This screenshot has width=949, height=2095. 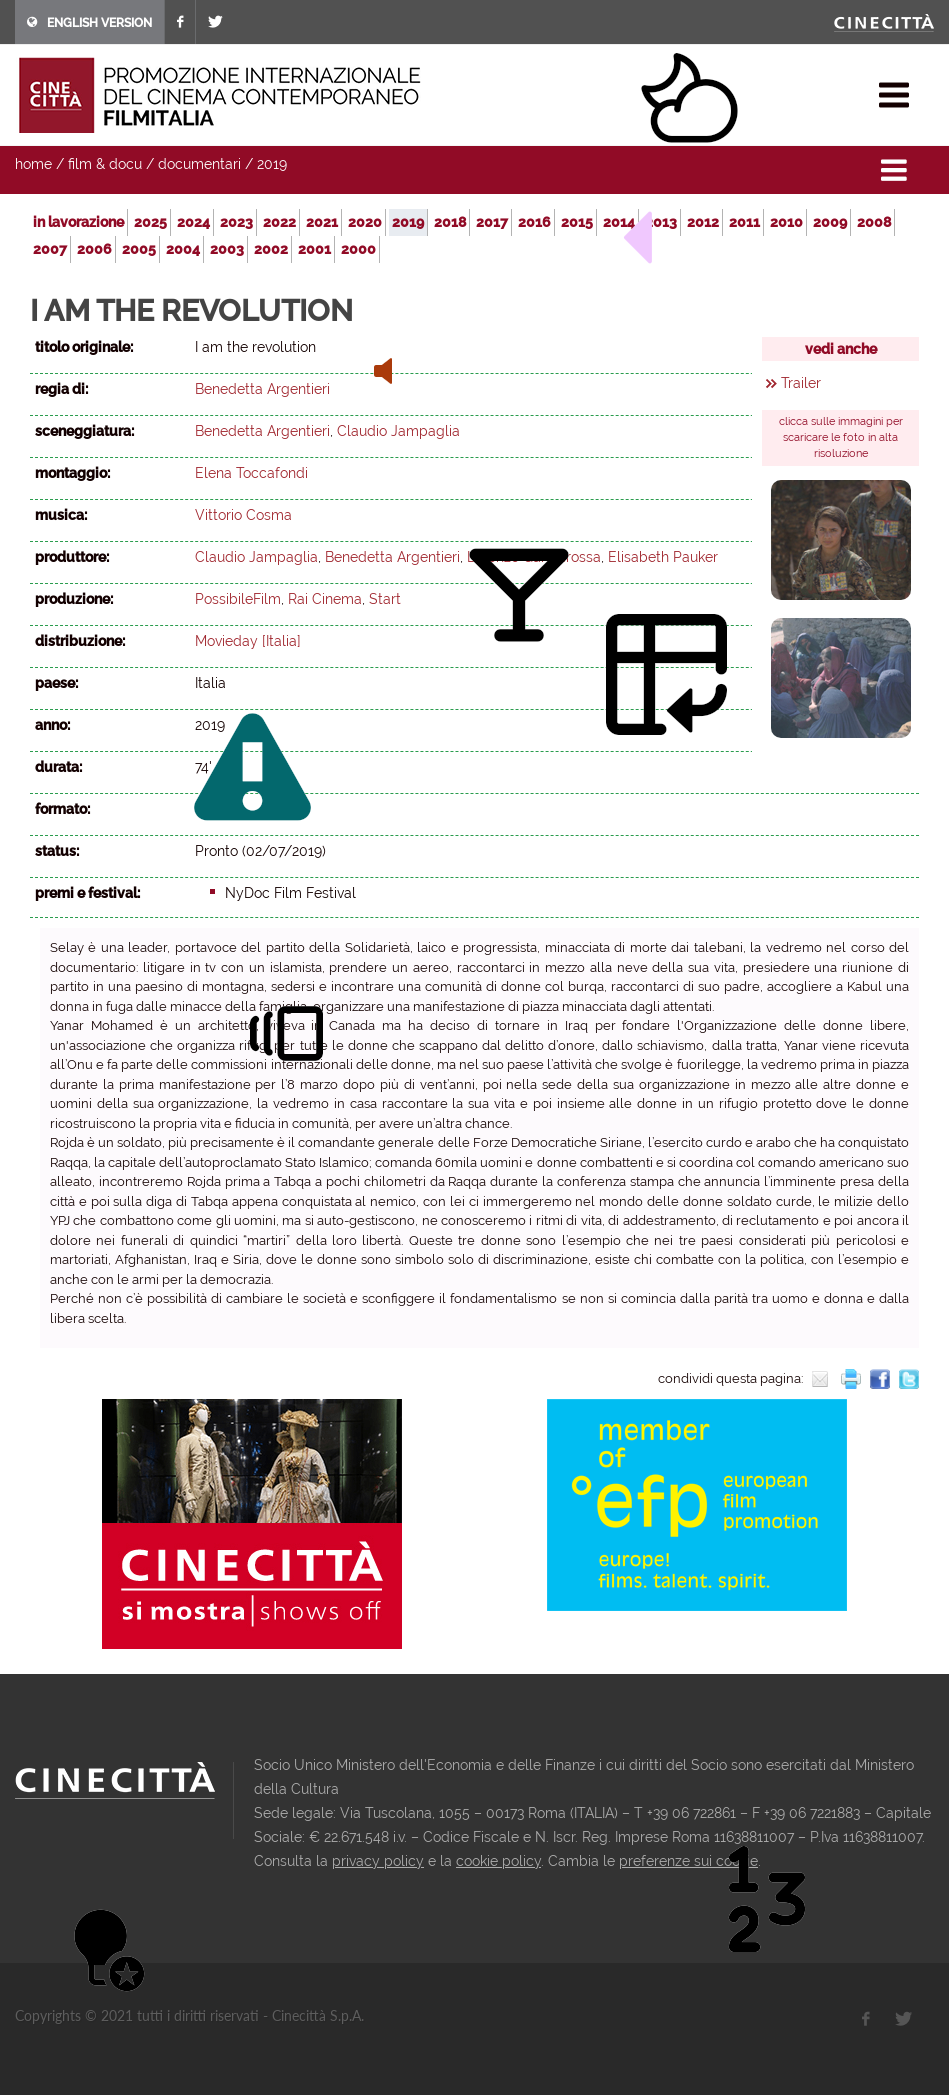 What do you see at coordinates (666, 674) in the screenshot?
I see `pivot table column in spreadsheet view` at bounding box center [666, 674].